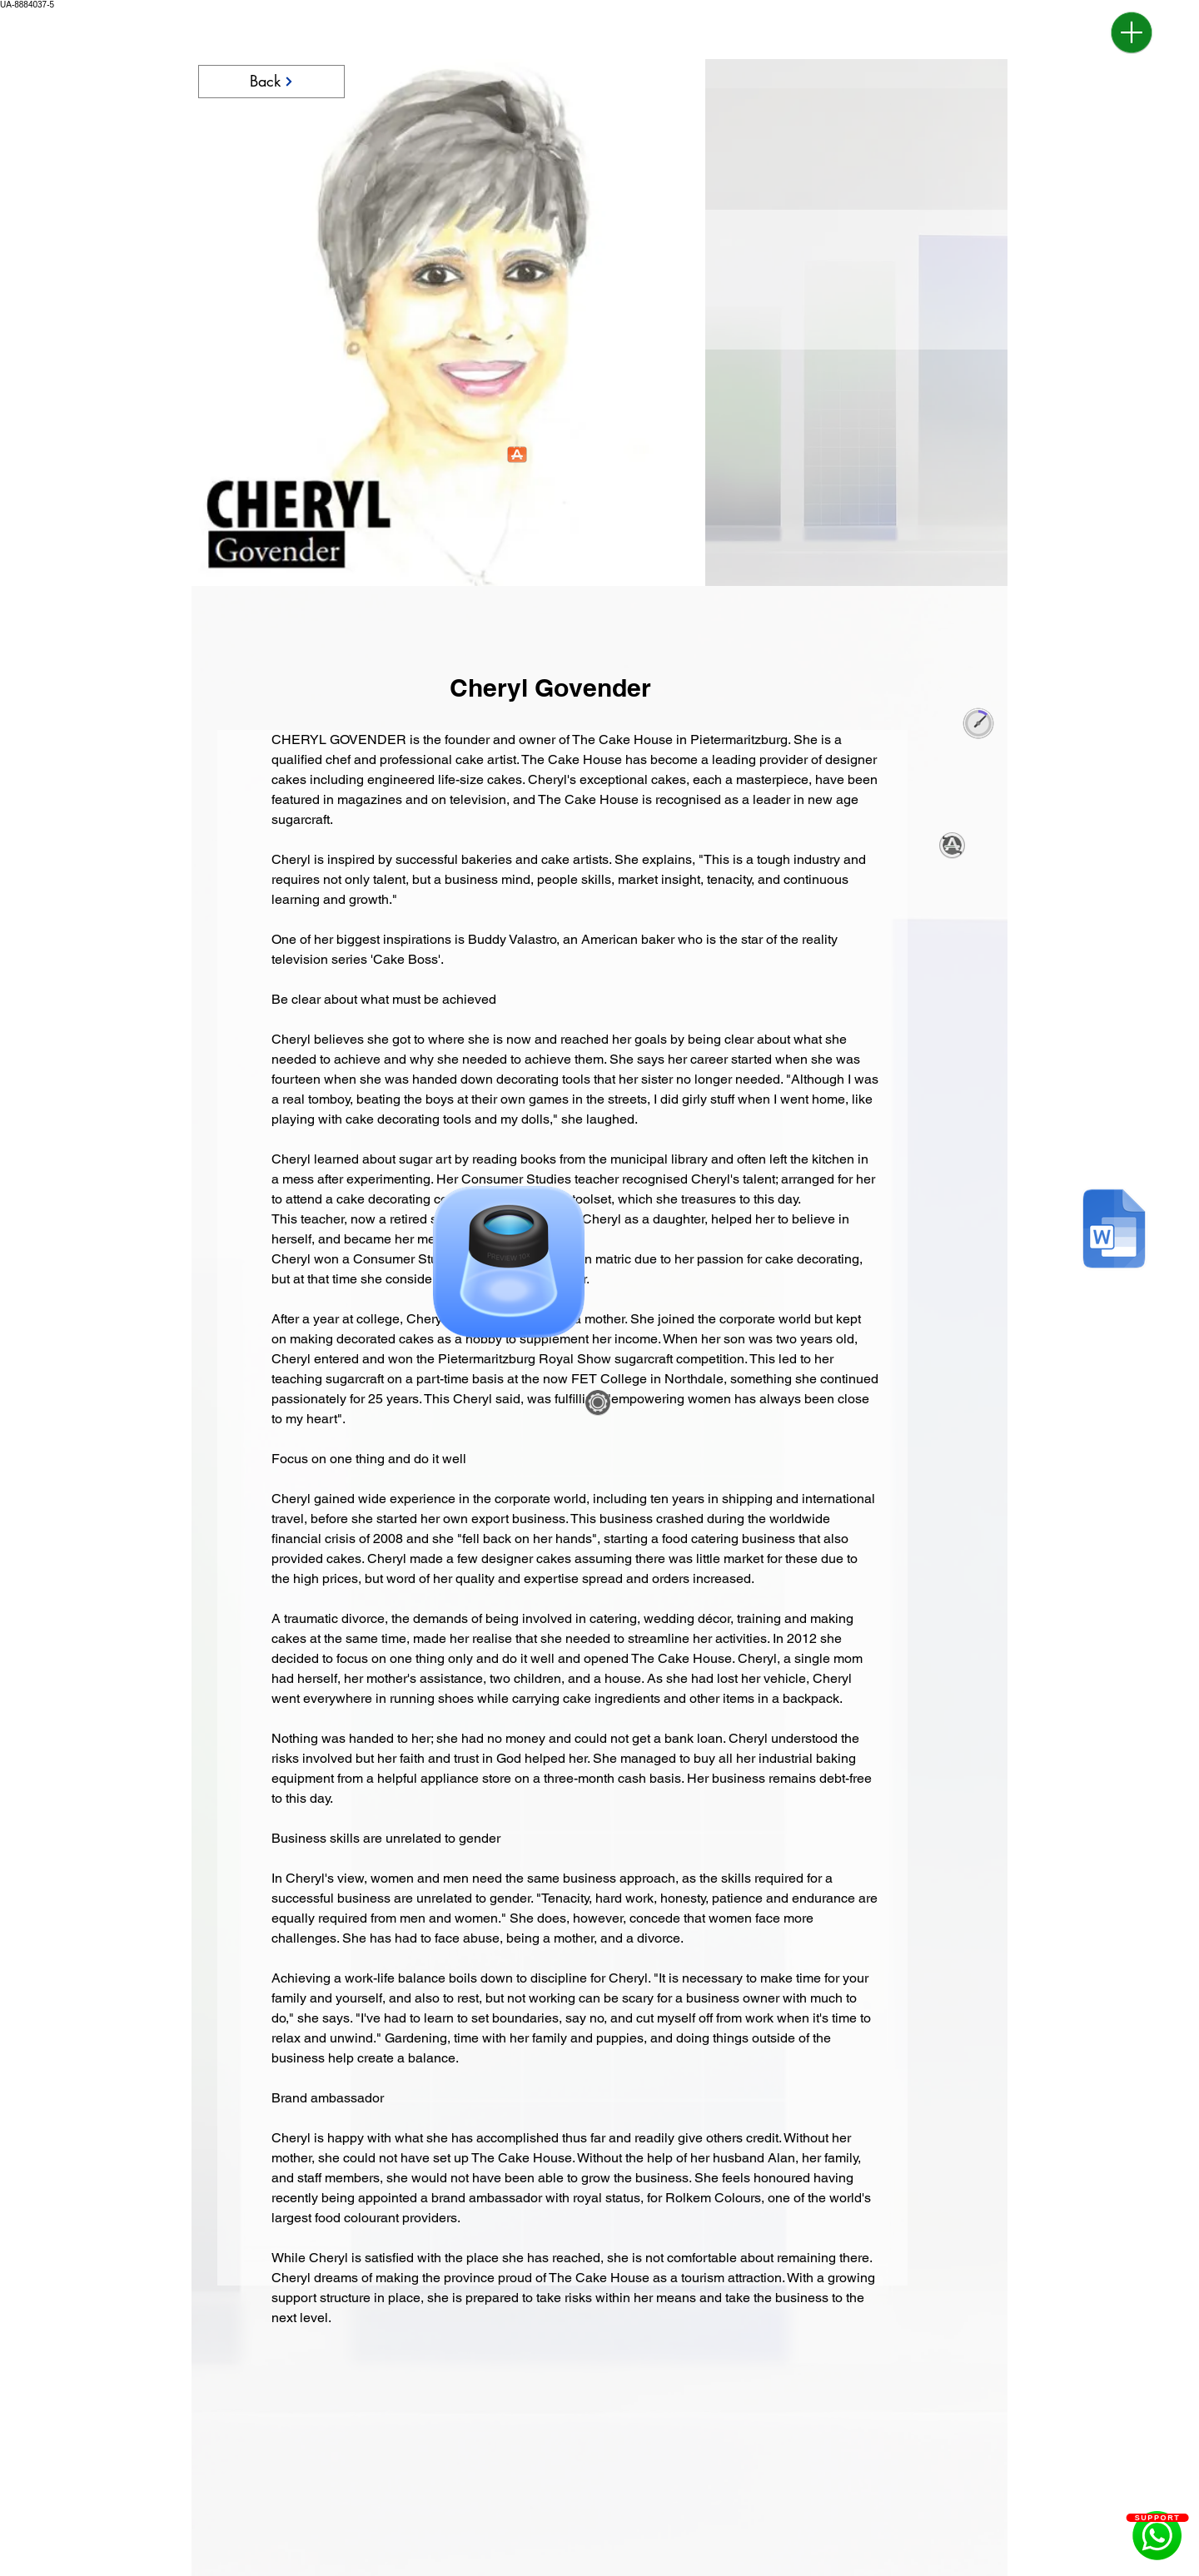  What do you see at coordinates (509, 1262) in the screenshot?
I see `open eye of gnome image viewer` at bounding box center [509, 1262].